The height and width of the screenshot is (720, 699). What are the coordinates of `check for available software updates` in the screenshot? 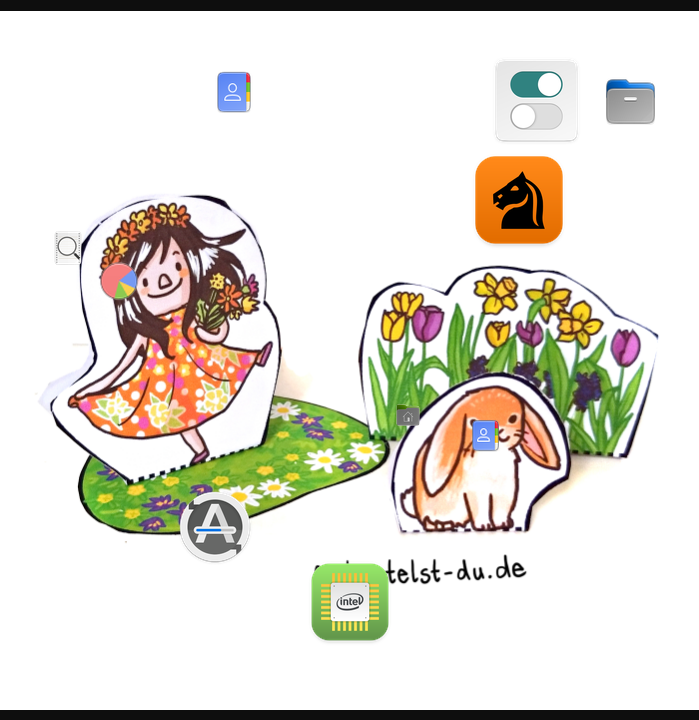 It's located at (215, 527).